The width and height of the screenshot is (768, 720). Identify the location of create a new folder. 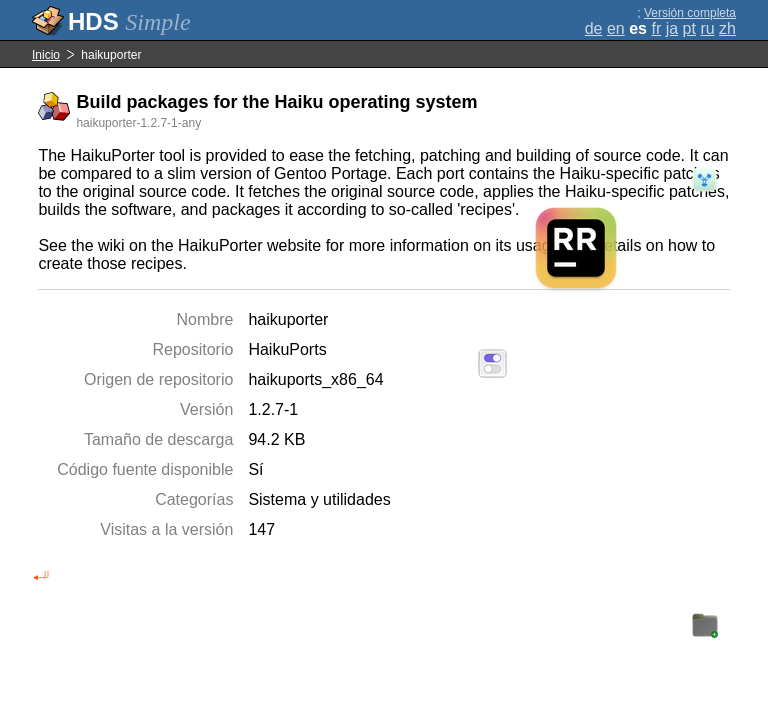
(705, 625).